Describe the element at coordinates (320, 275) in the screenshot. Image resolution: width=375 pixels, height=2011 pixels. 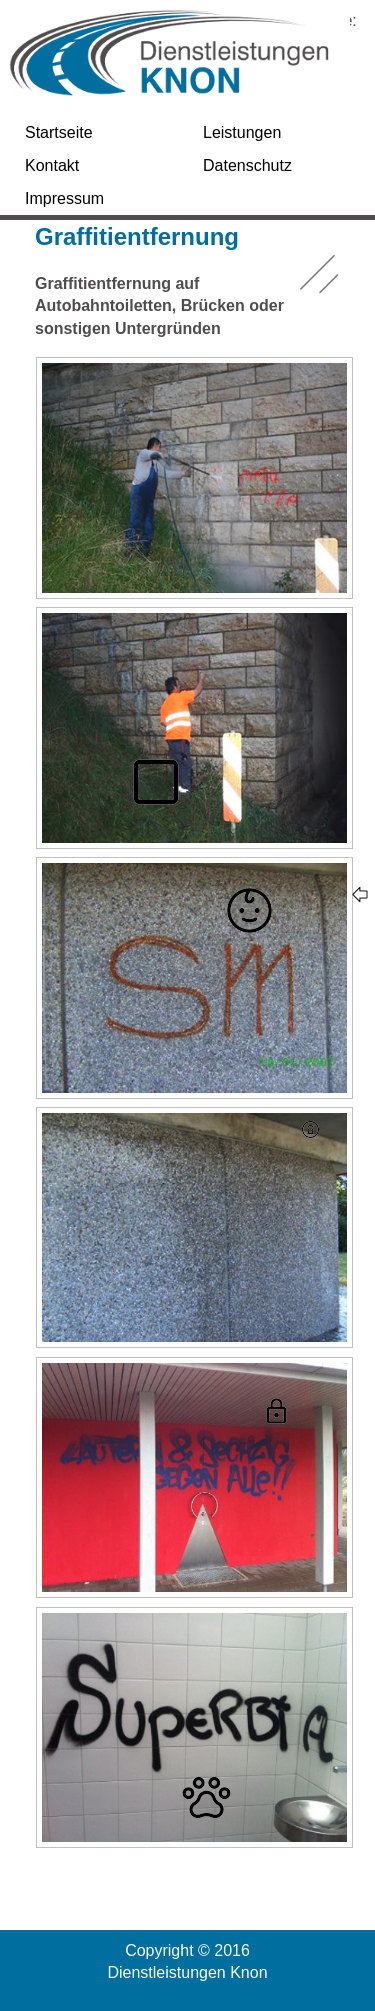
I see `indicates signal strength or connectivity level` at that location.